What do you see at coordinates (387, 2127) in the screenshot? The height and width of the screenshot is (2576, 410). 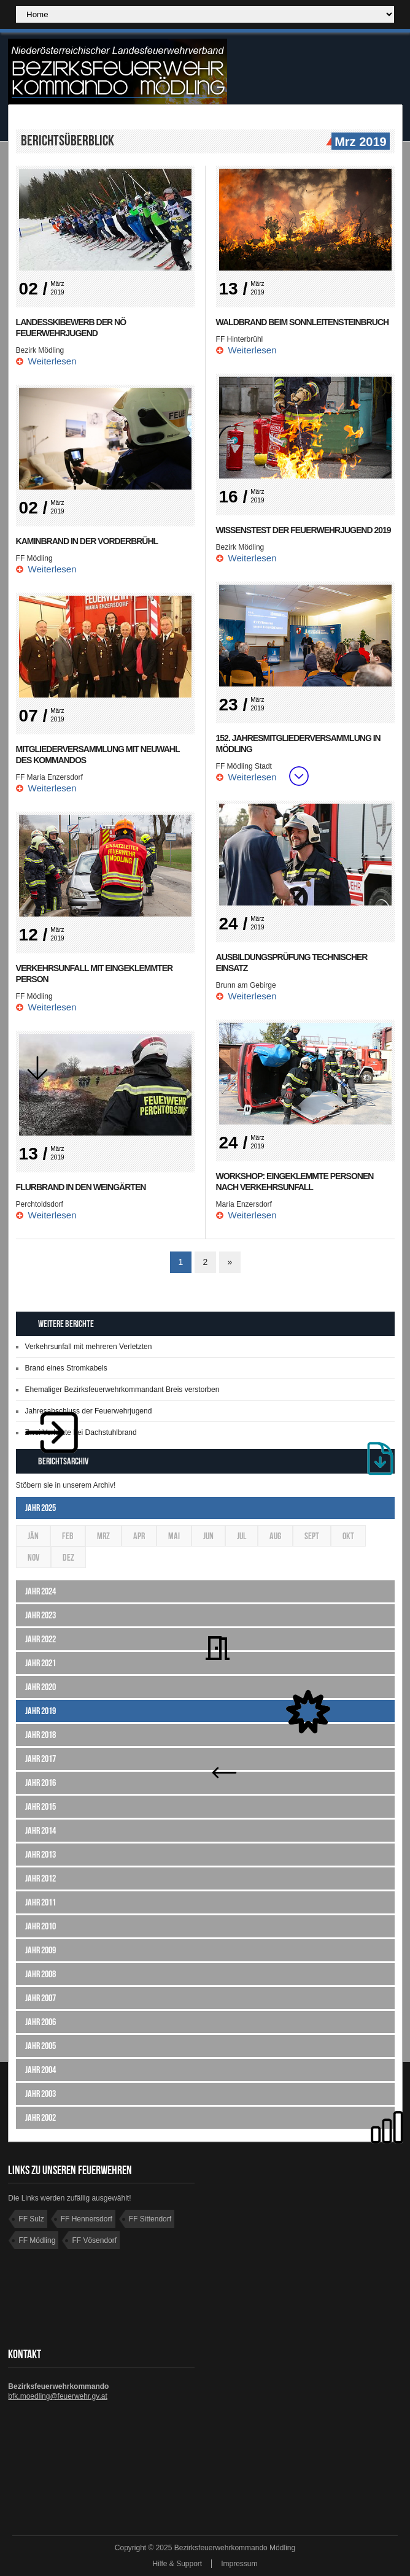 I see `view analytics and statistics` at bounding box center [387, 2127].